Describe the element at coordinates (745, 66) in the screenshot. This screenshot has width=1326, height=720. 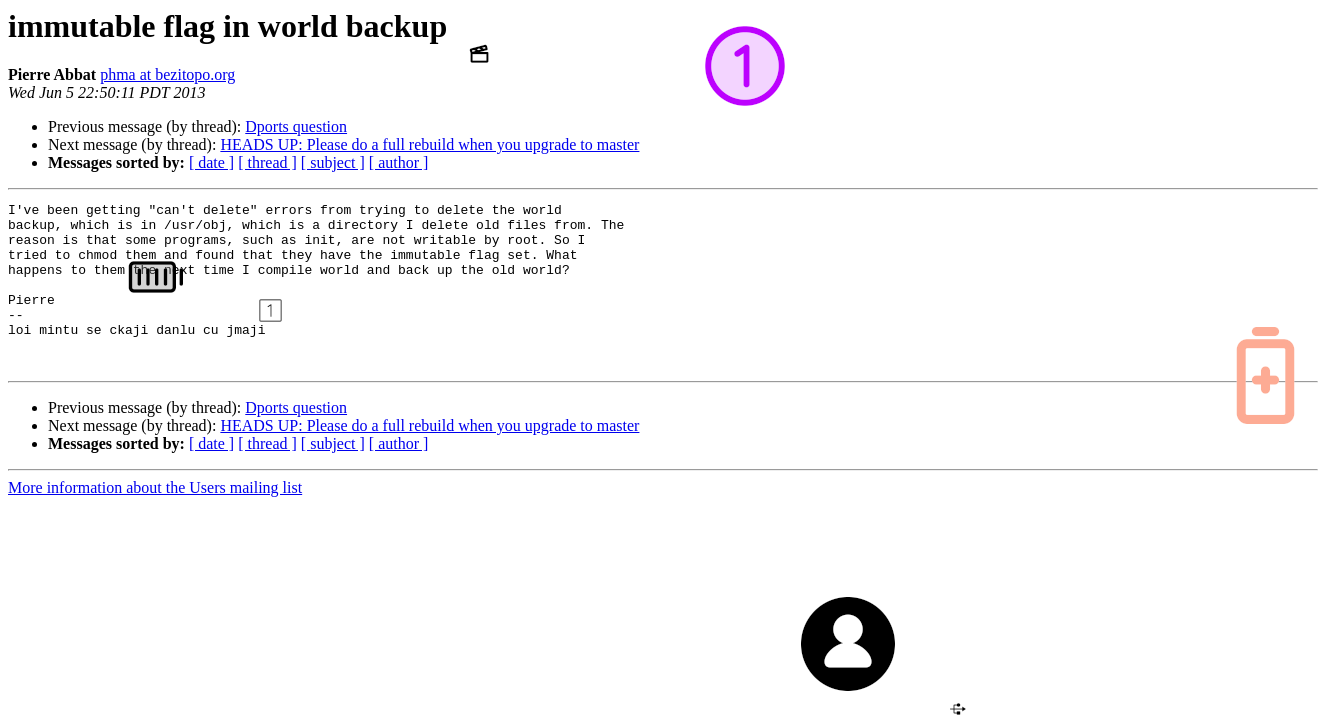
I see `indicates the first step in a sequence or tutorial` at that location.